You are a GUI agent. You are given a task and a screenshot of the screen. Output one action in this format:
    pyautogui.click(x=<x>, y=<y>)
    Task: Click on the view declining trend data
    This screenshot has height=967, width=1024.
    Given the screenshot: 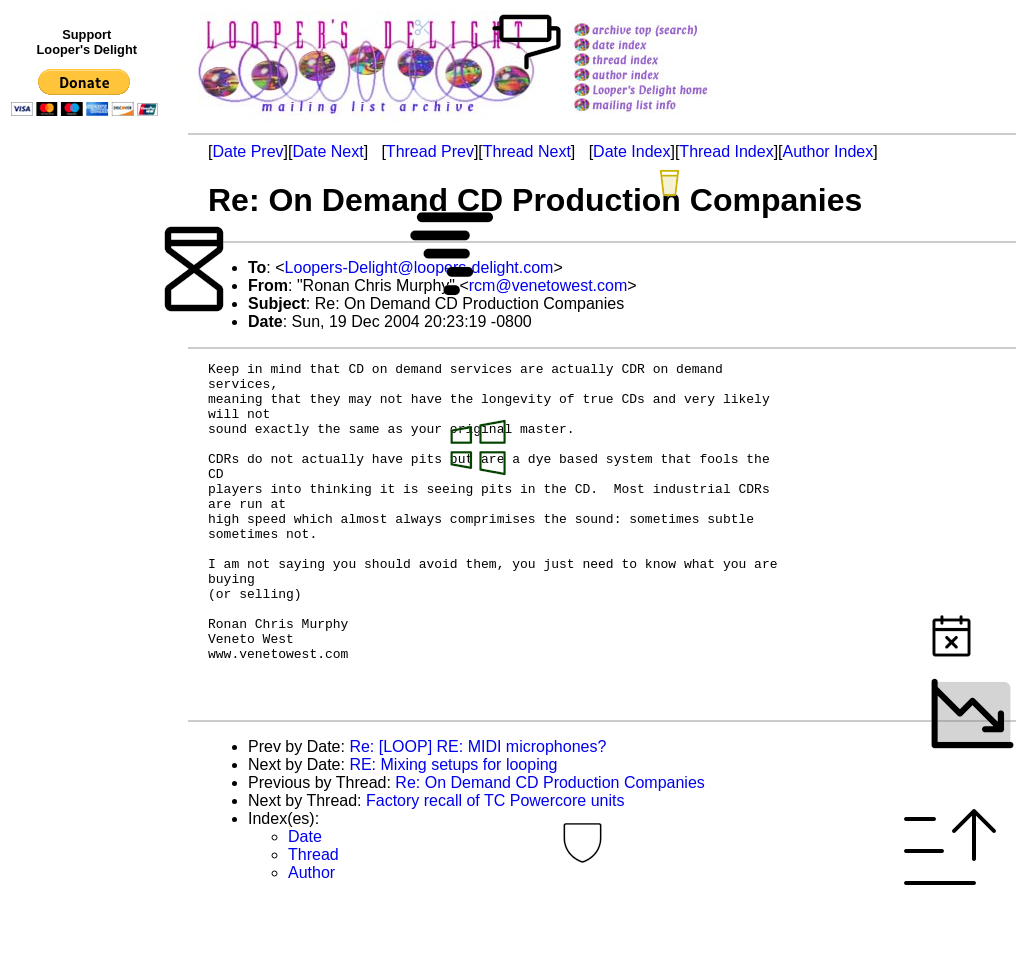 What is the action you would take?
    pyautogui.click(x=972, y=713)
    